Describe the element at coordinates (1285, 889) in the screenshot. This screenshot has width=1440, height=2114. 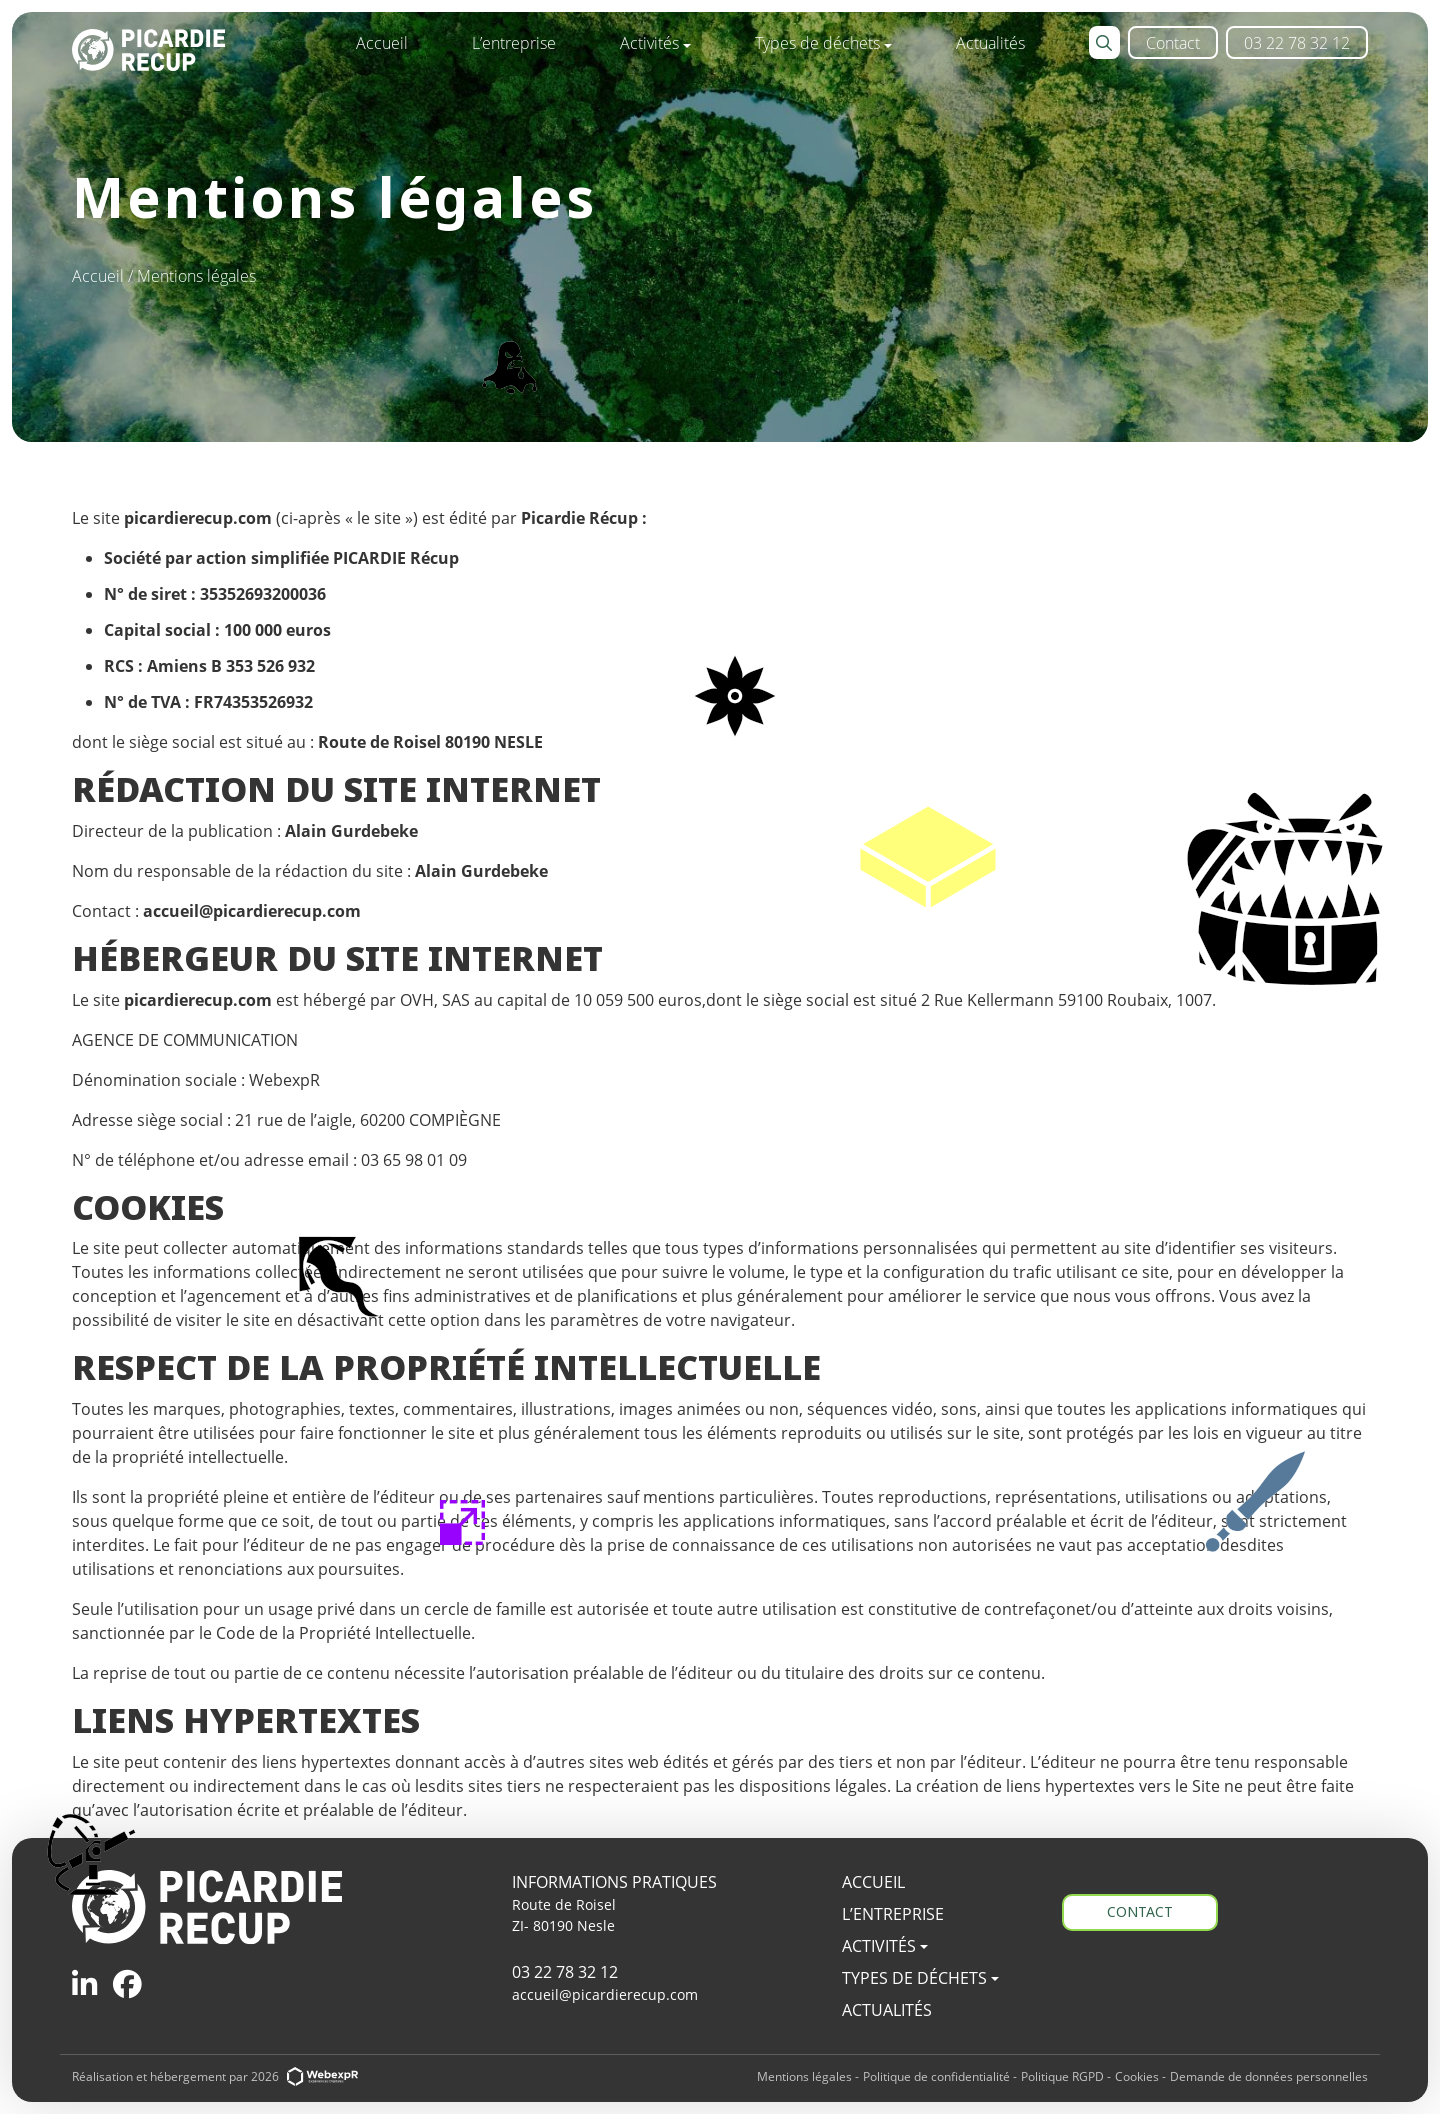
I see `a trapped or dangerous treasure chest in a game` at that location.